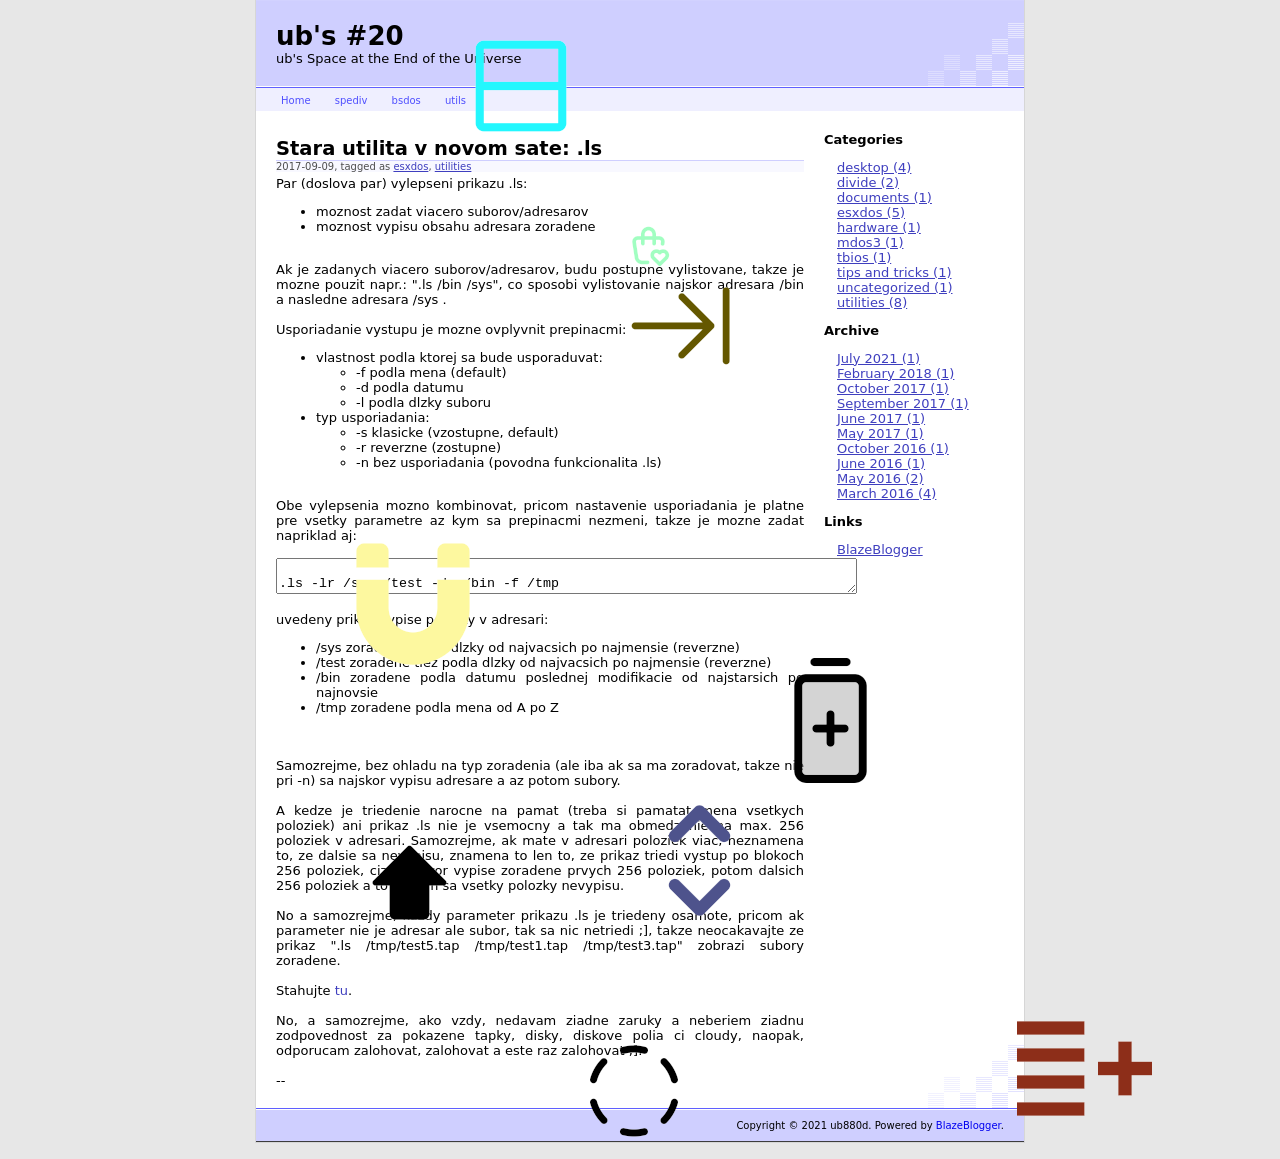 The width and height of the screenshot is (1280, 1159). I want to click on expand or collapse a dropdown menu, so click(699, 860).